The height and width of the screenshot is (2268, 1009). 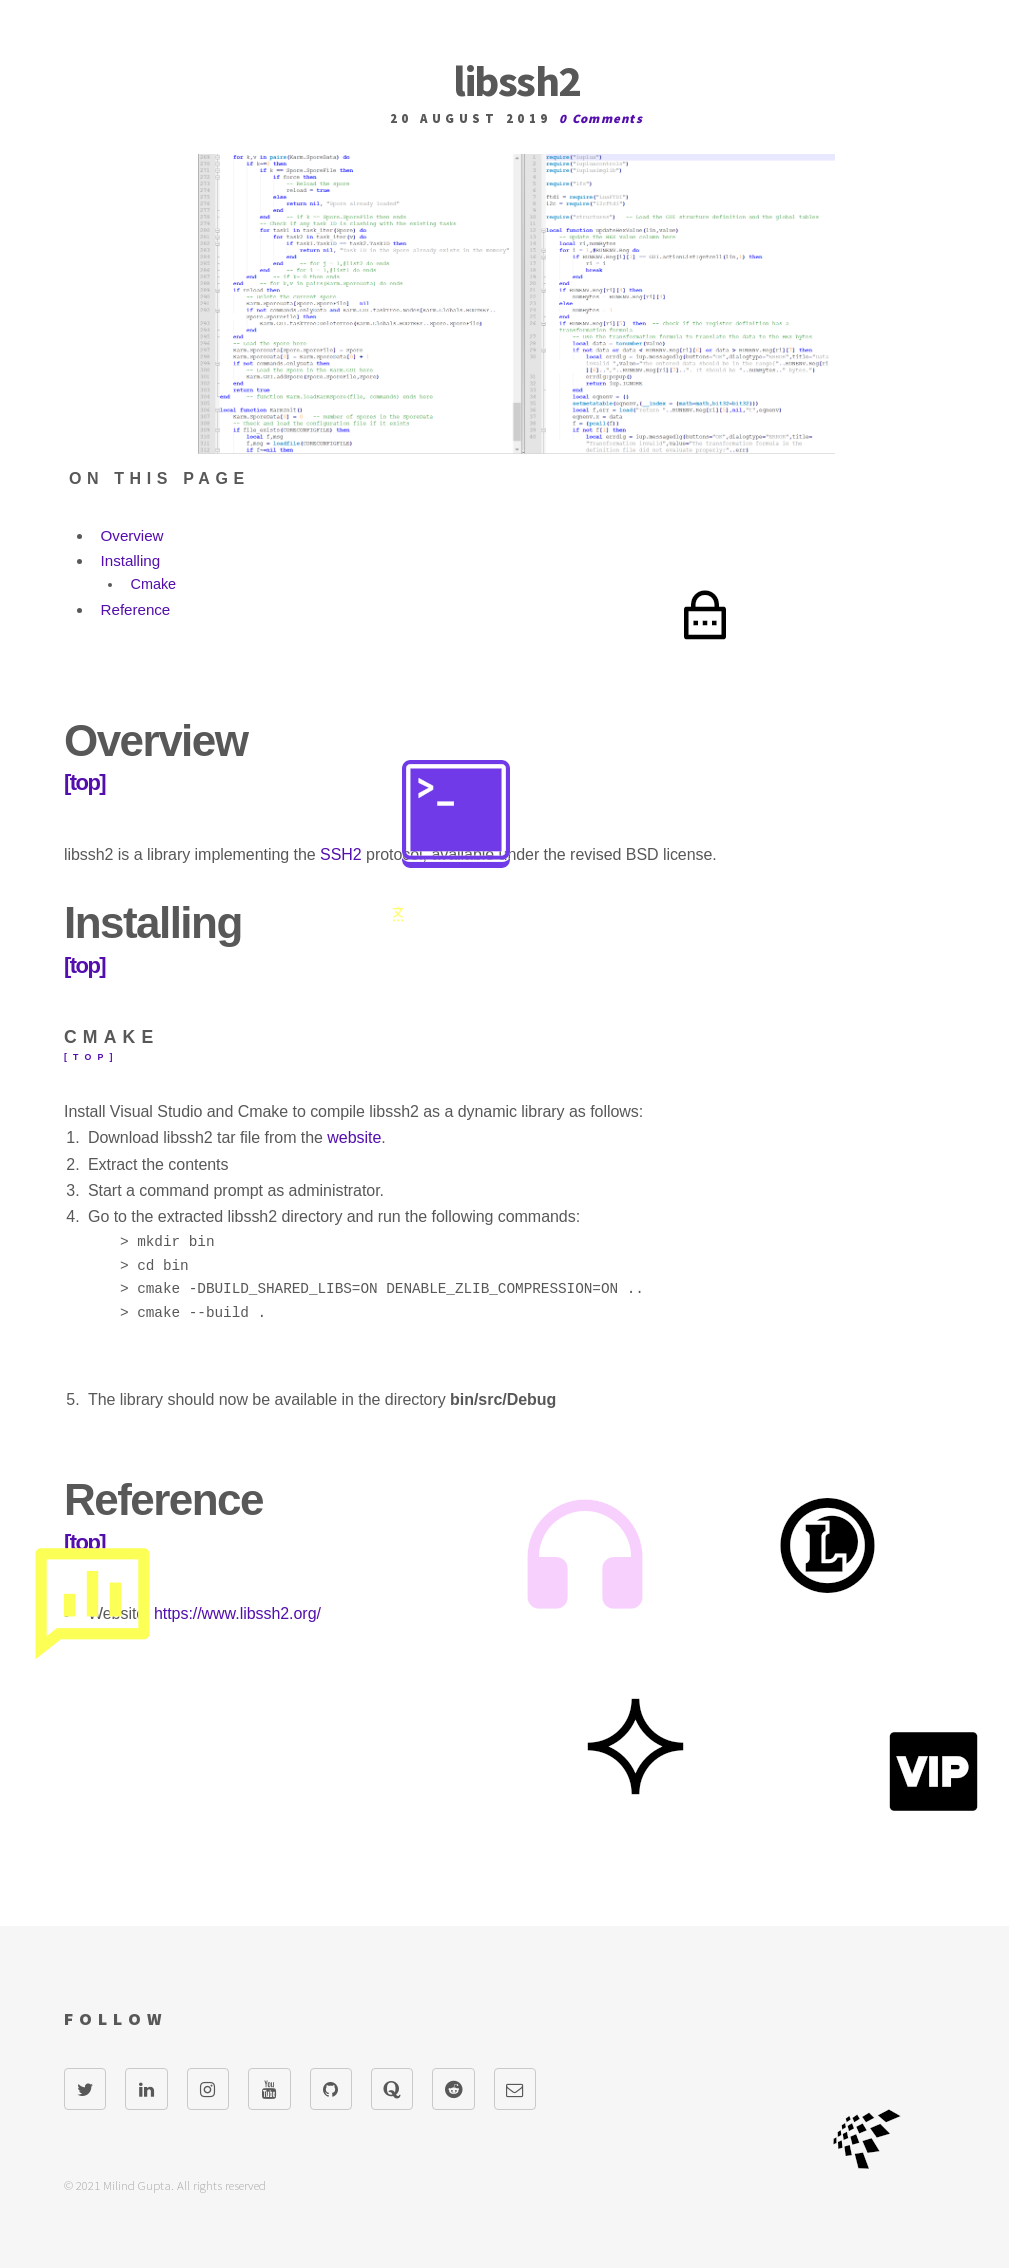 What do you see at coordinates (933, 1771) in the screenshot?
I see `indicates VIP or premium membership status` at bounding box center [933, 1771].